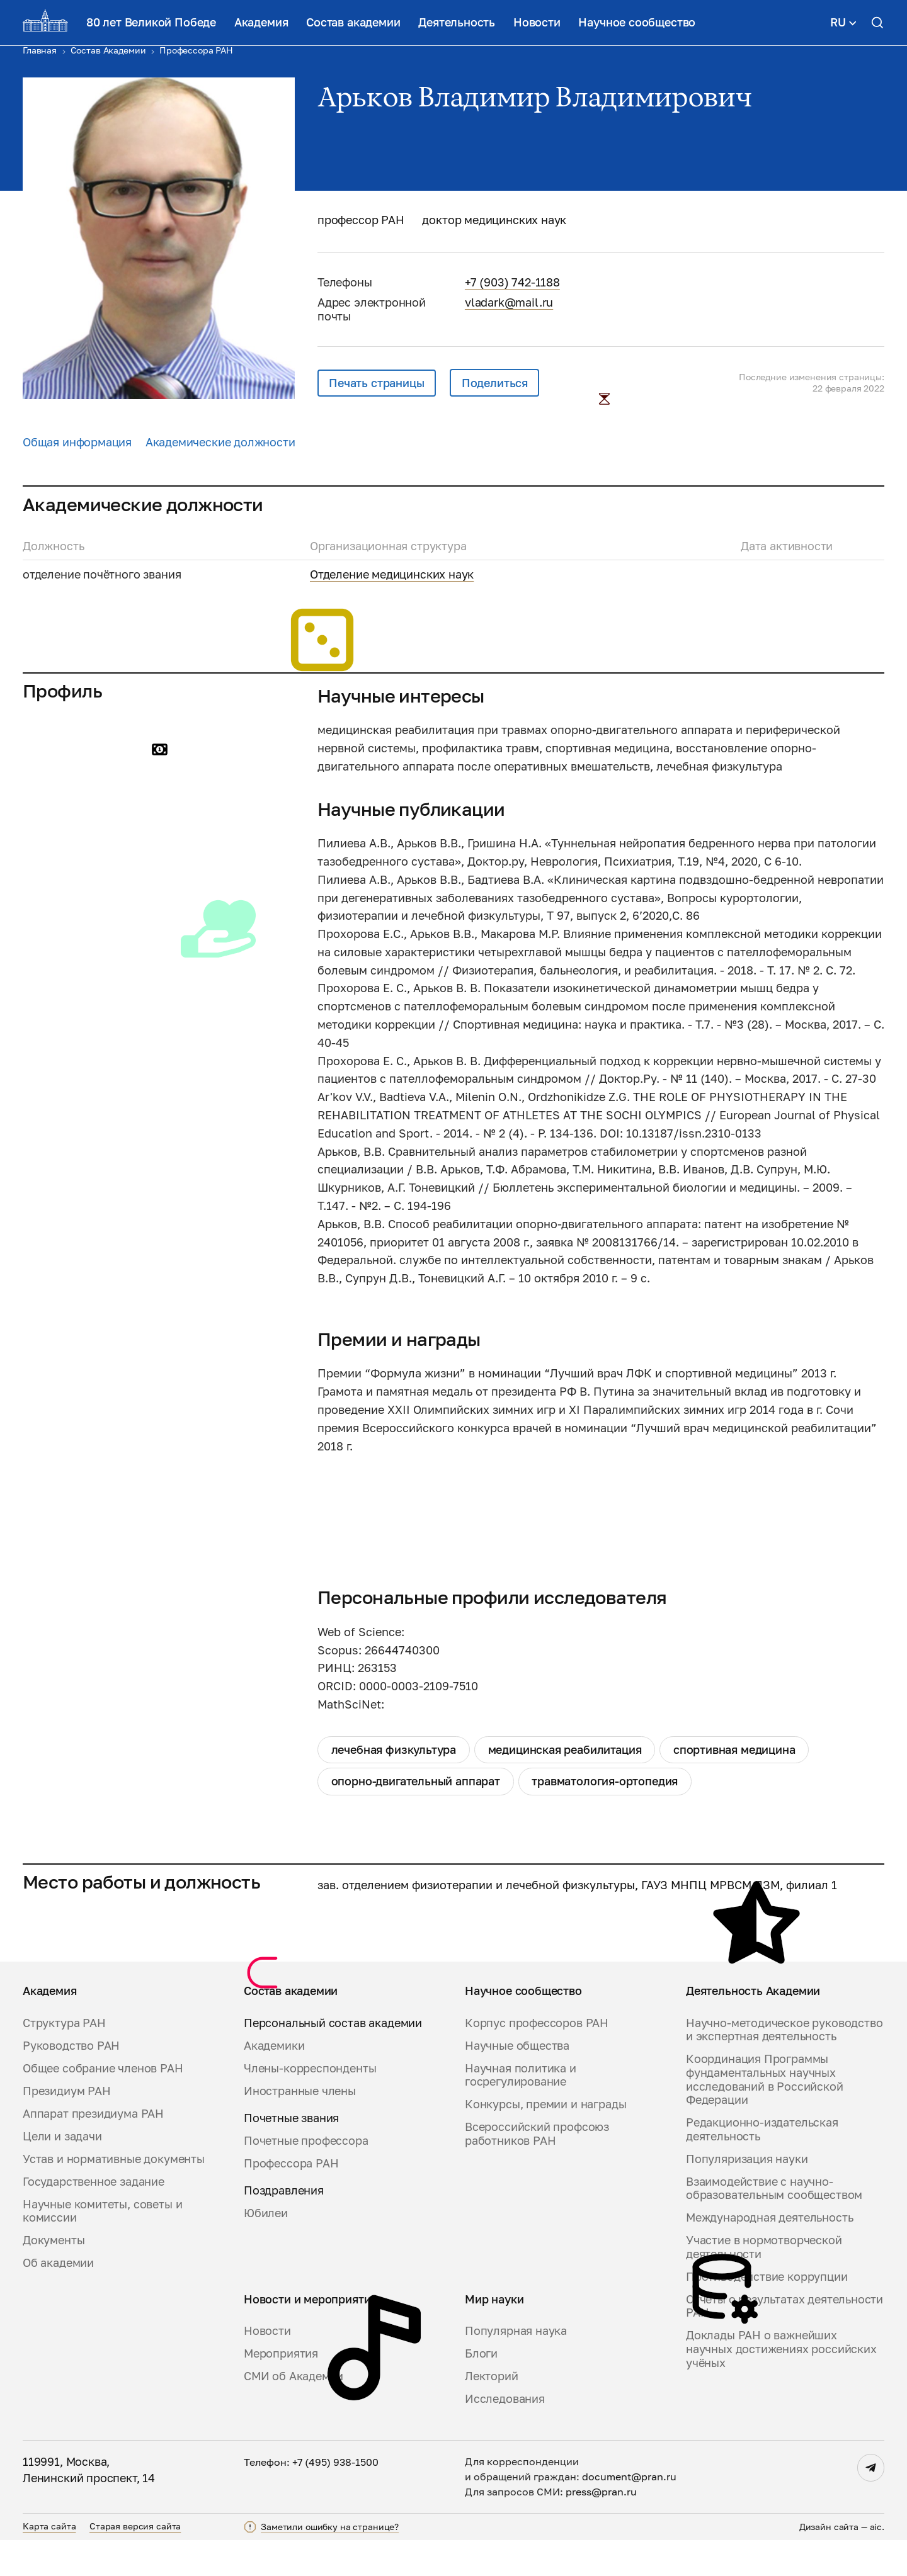 The image size is (907, 2576). What do you see at coordinates (604, 398) in the screenshot?
I see `indicates high time remaining` at bounding box center [604, 398].